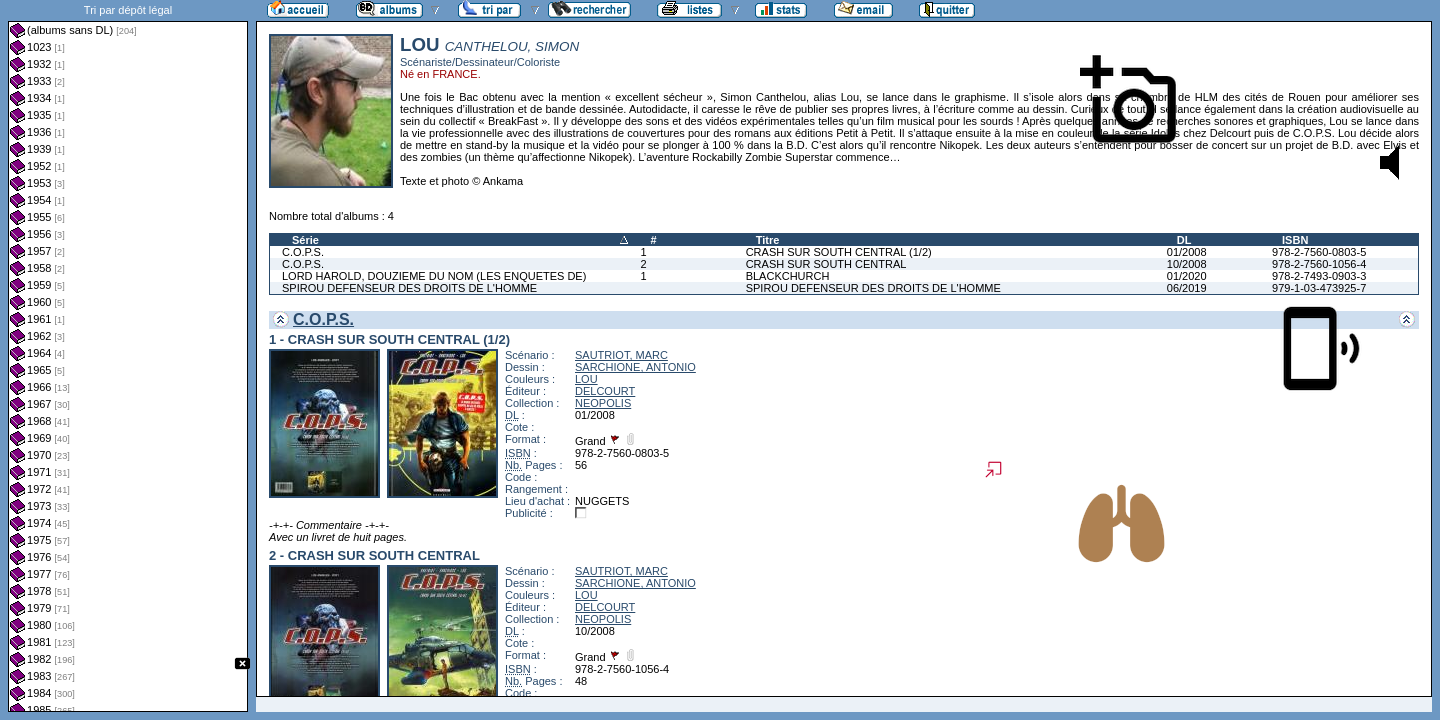  What do you see at coordinates (1130, 101) in the screenshot?
I see `add a new photo` at bounding box center [1130, 101].